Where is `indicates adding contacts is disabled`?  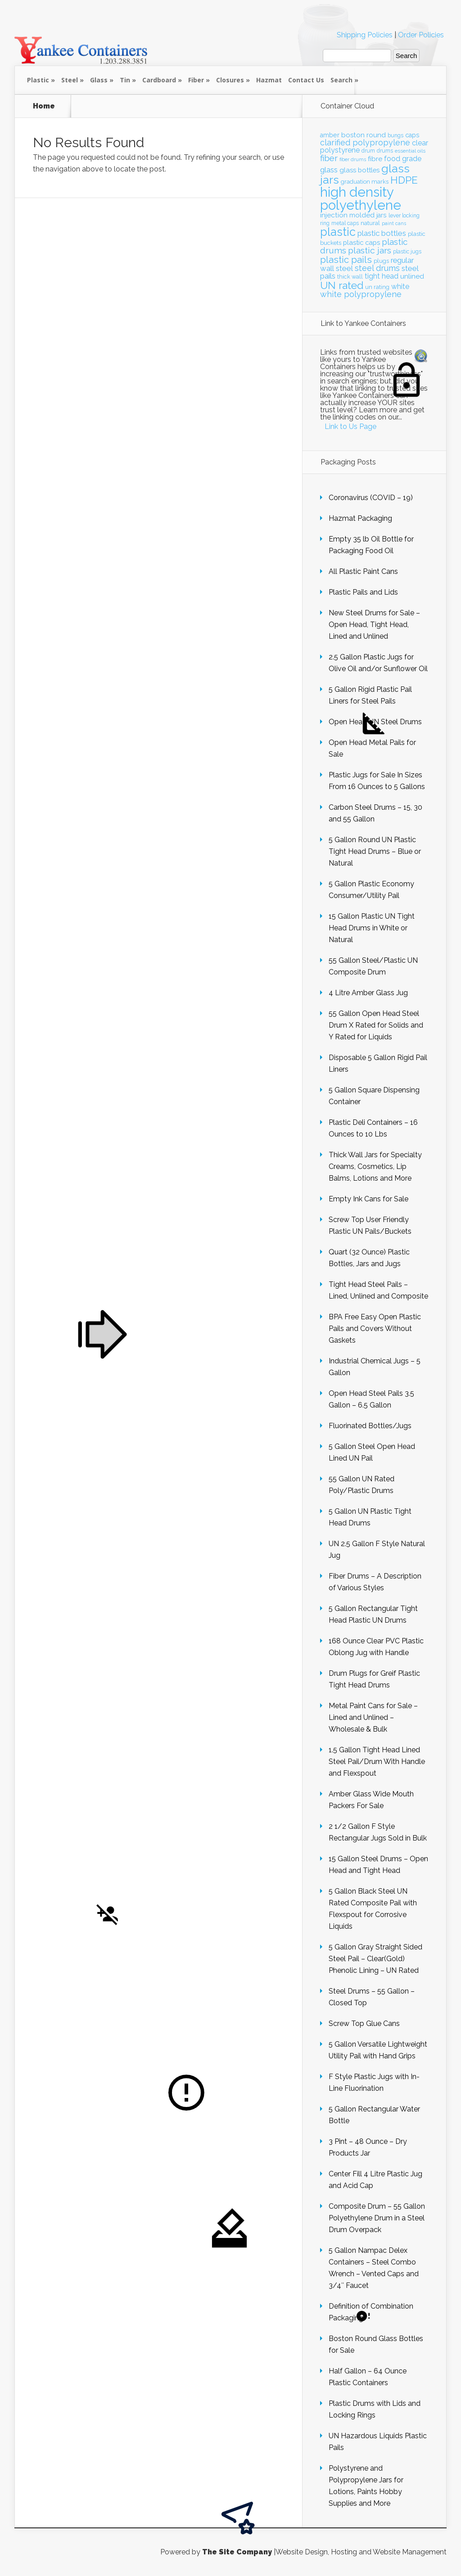 indicates adding contacts is disabled is located at coordinates (108, 1914).